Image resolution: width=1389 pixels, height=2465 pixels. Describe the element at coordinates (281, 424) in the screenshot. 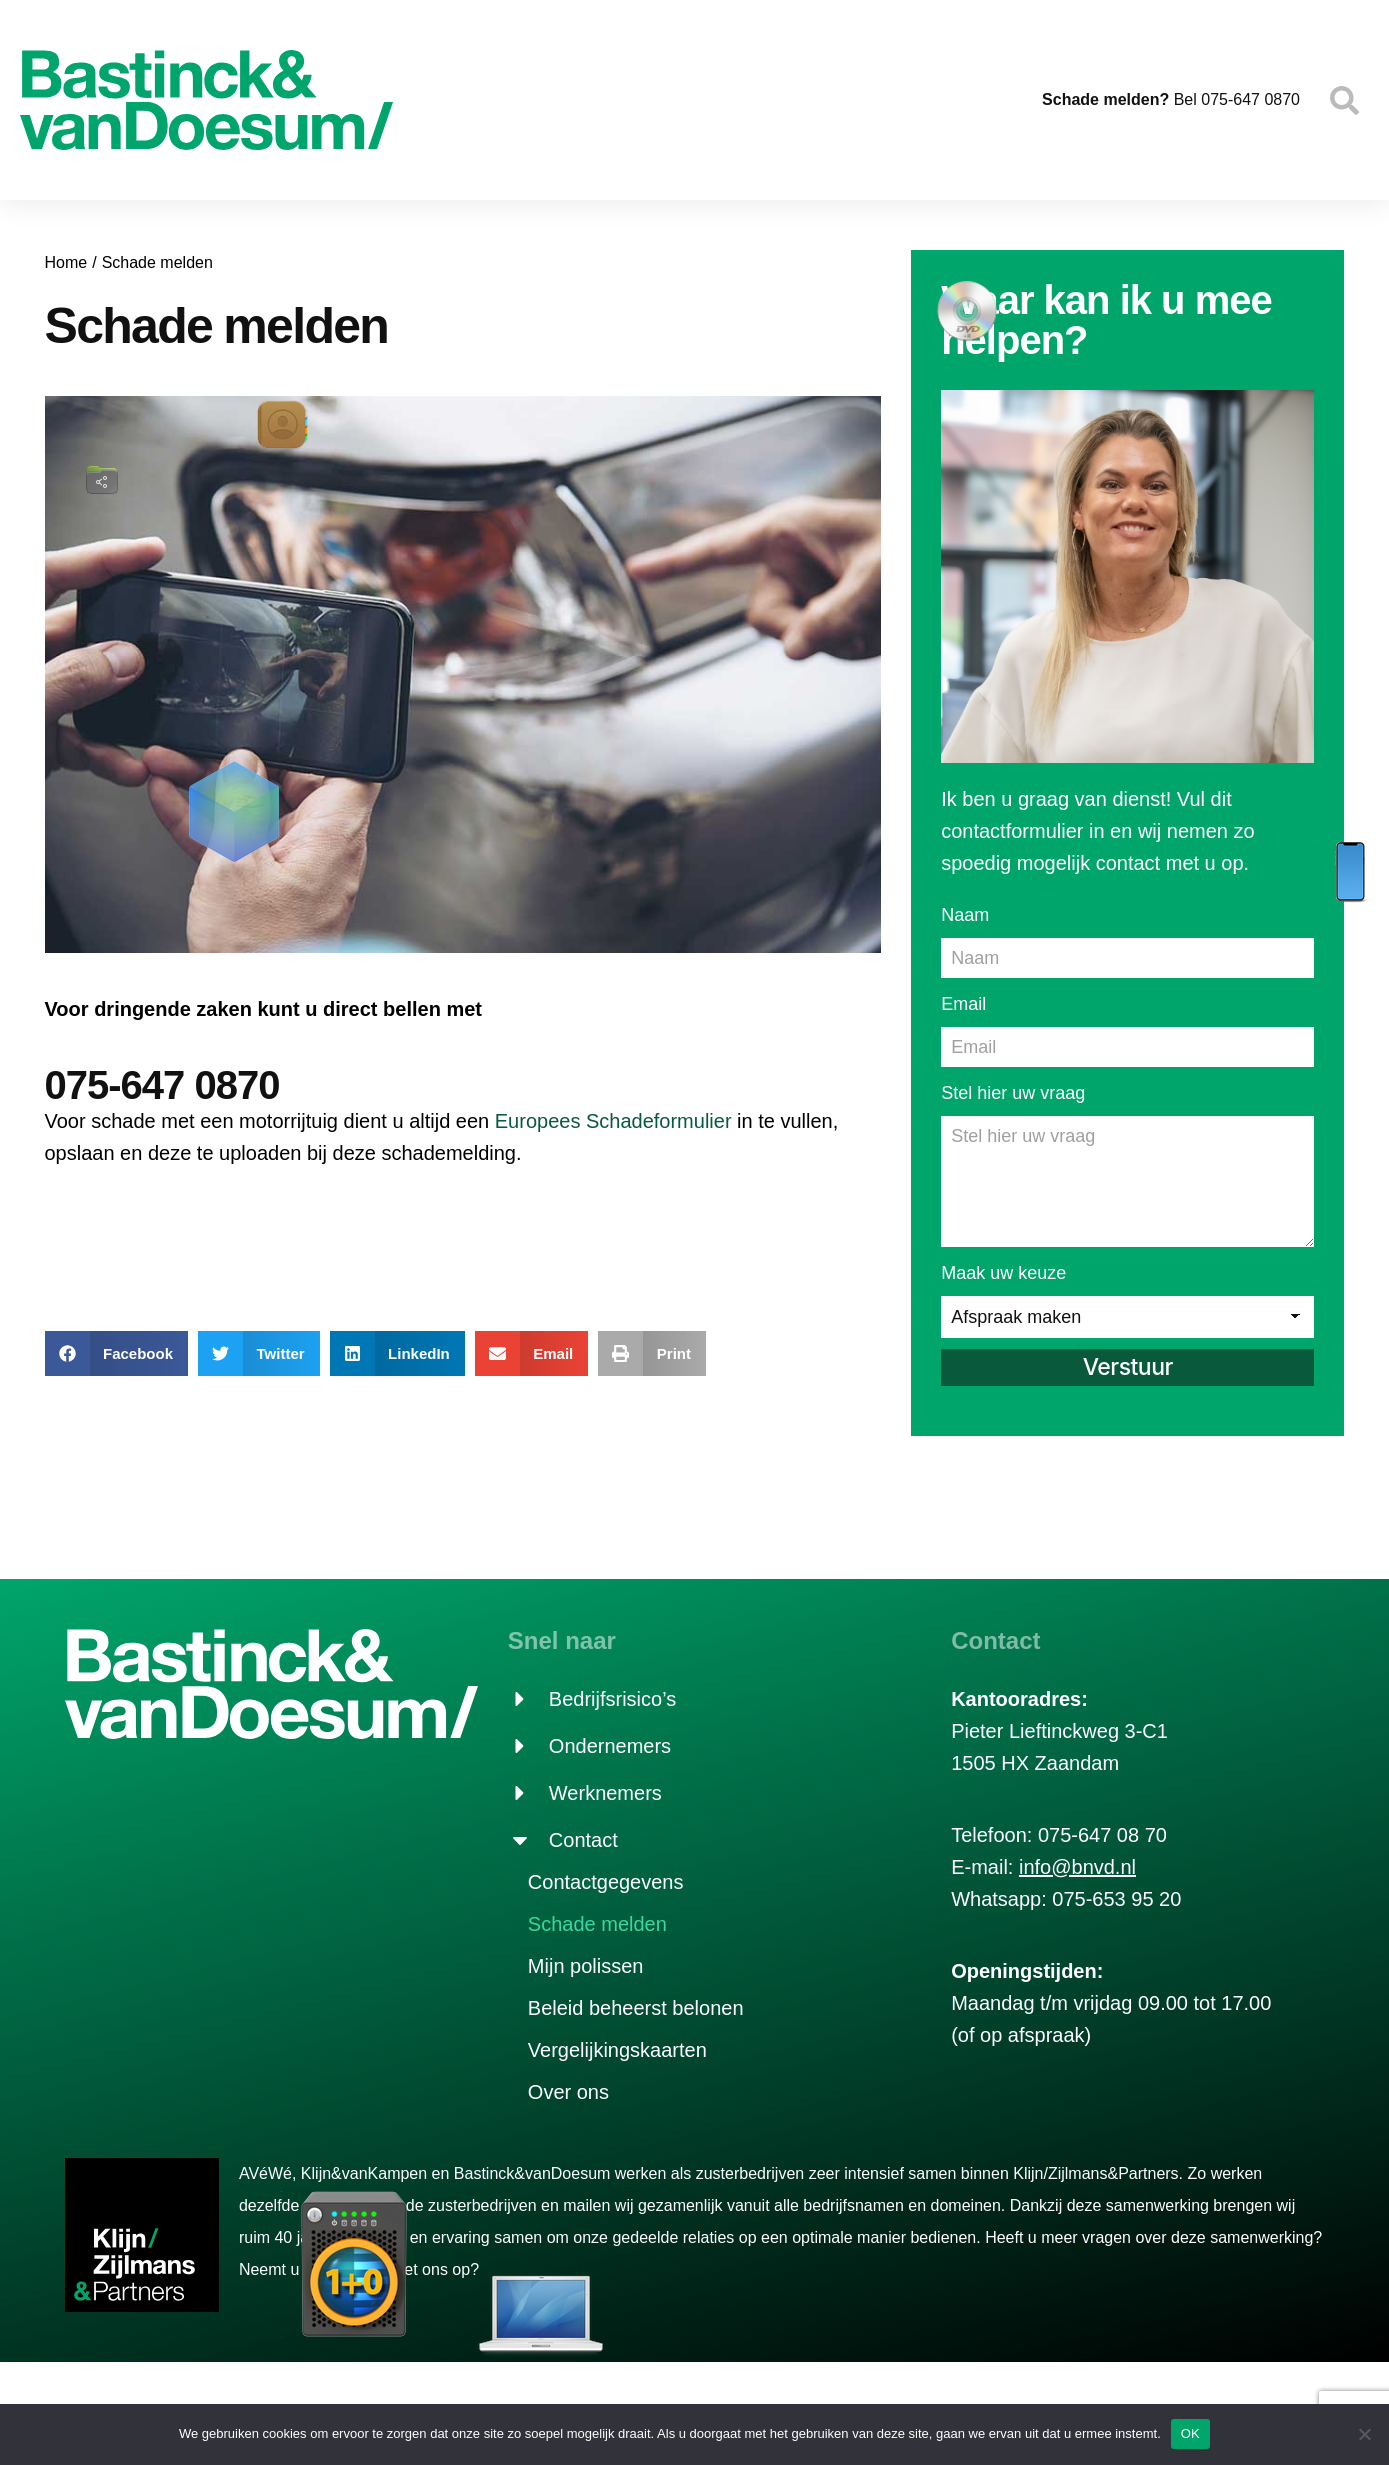

I see `access contacts or address book` at that location.